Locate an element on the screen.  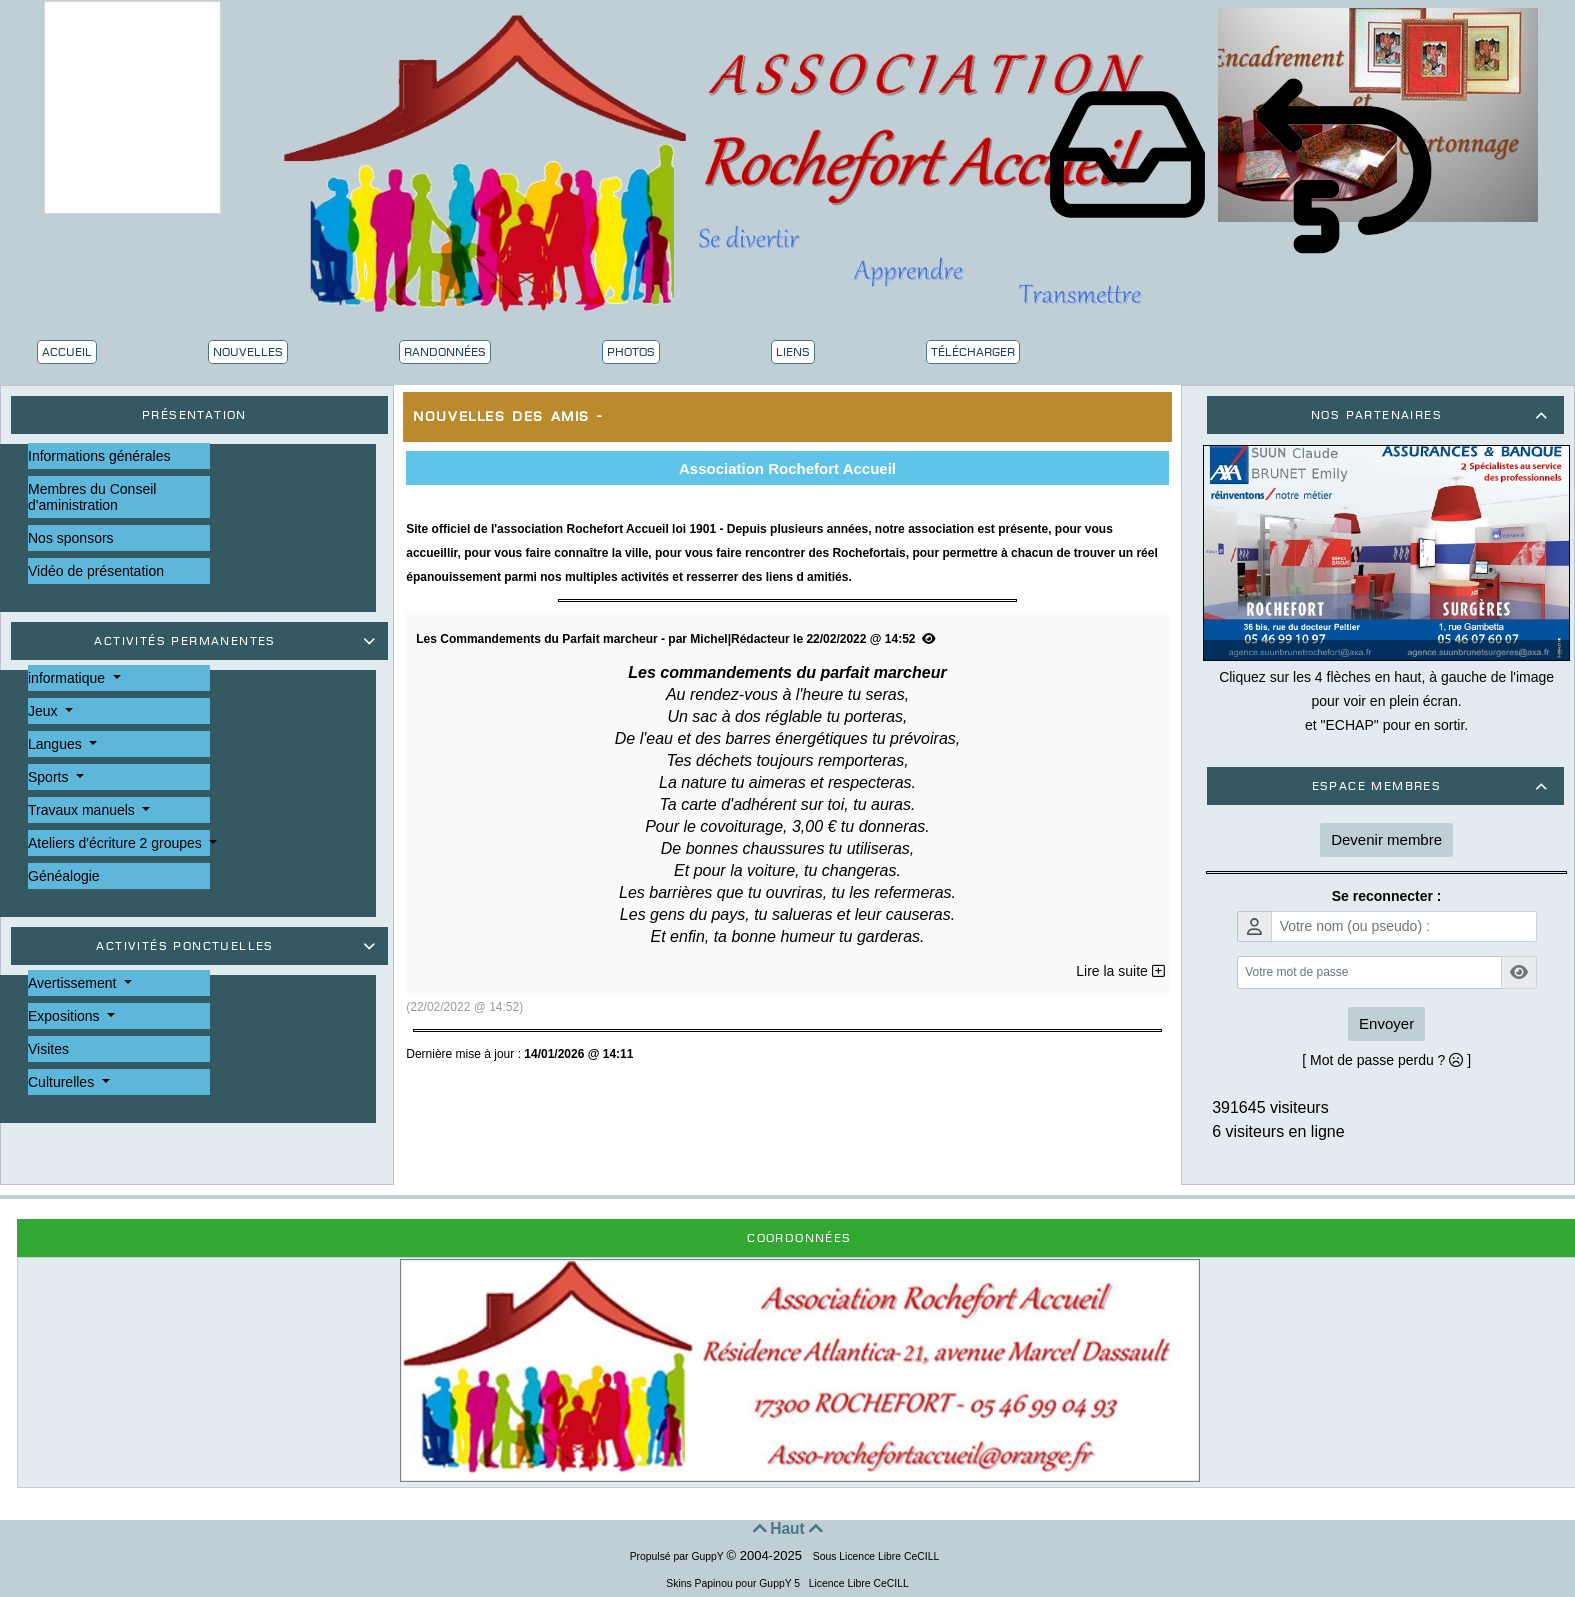
view your inbox messages is located at coordinates (1127, 154).